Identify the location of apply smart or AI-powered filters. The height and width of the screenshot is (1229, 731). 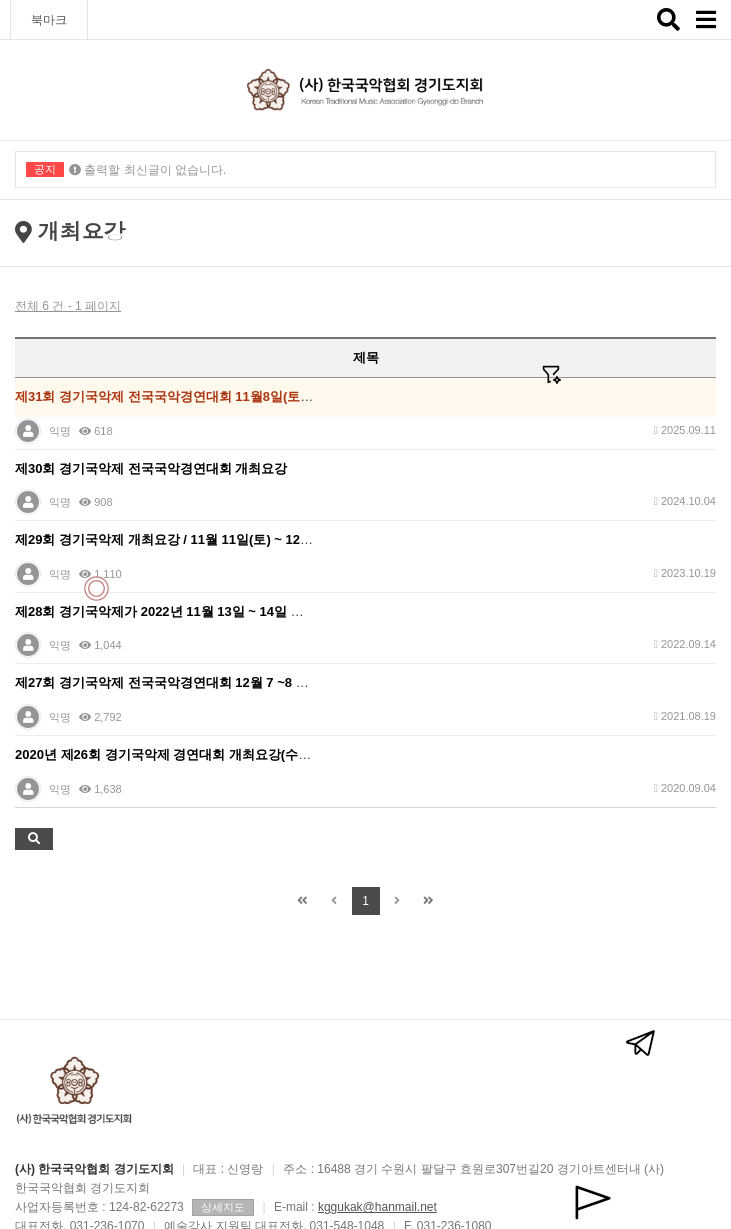
(551, 374).